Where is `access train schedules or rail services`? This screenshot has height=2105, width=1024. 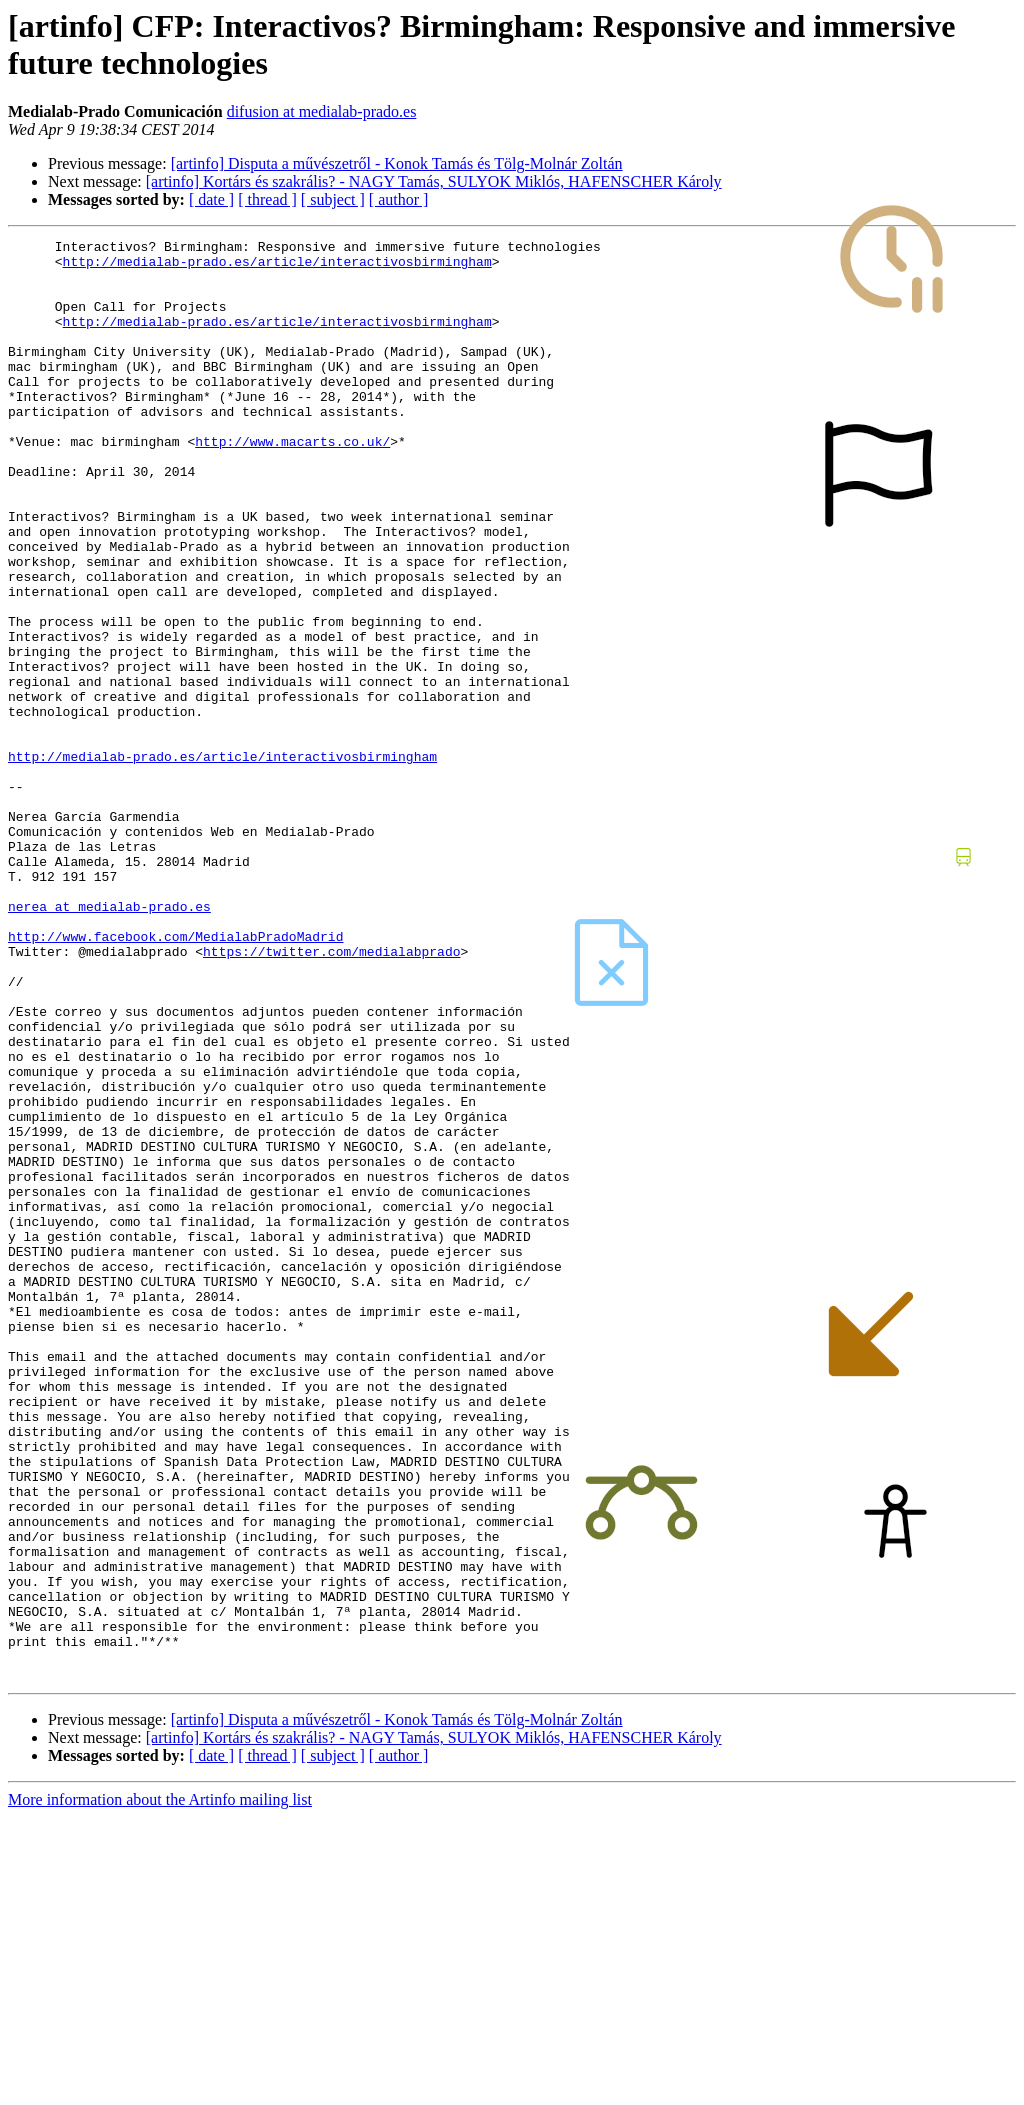 access train schedules or rail services is located at coordinates (963, 856).